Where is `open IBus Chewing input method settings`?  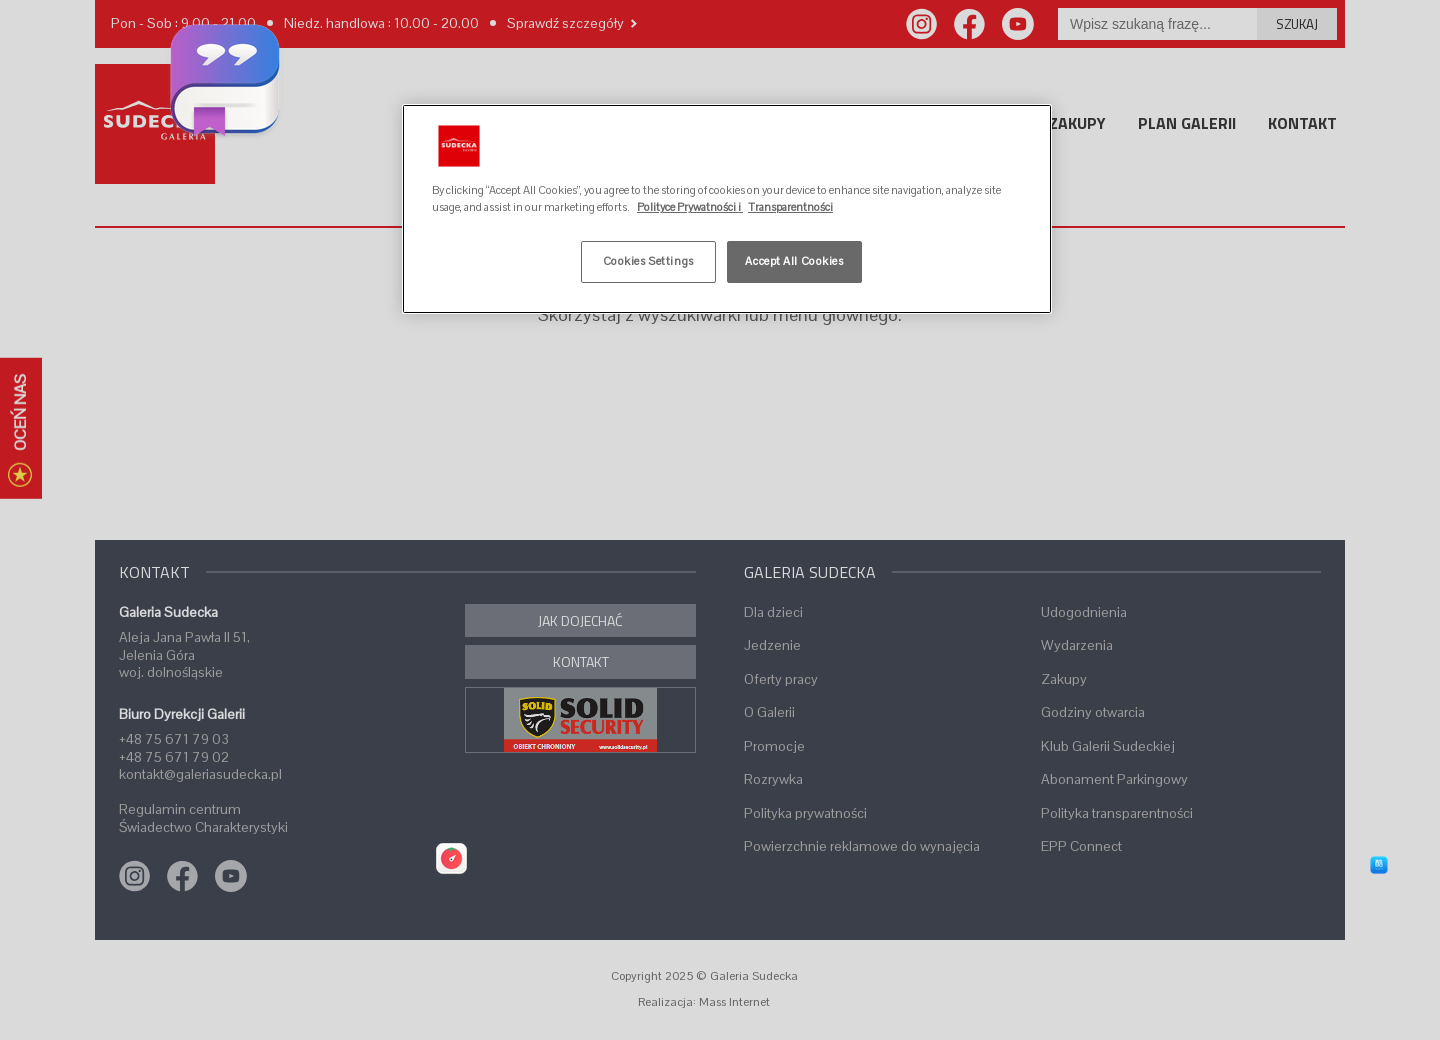
open IBus Chewing input method settings is located at coordinates (1379, 865).